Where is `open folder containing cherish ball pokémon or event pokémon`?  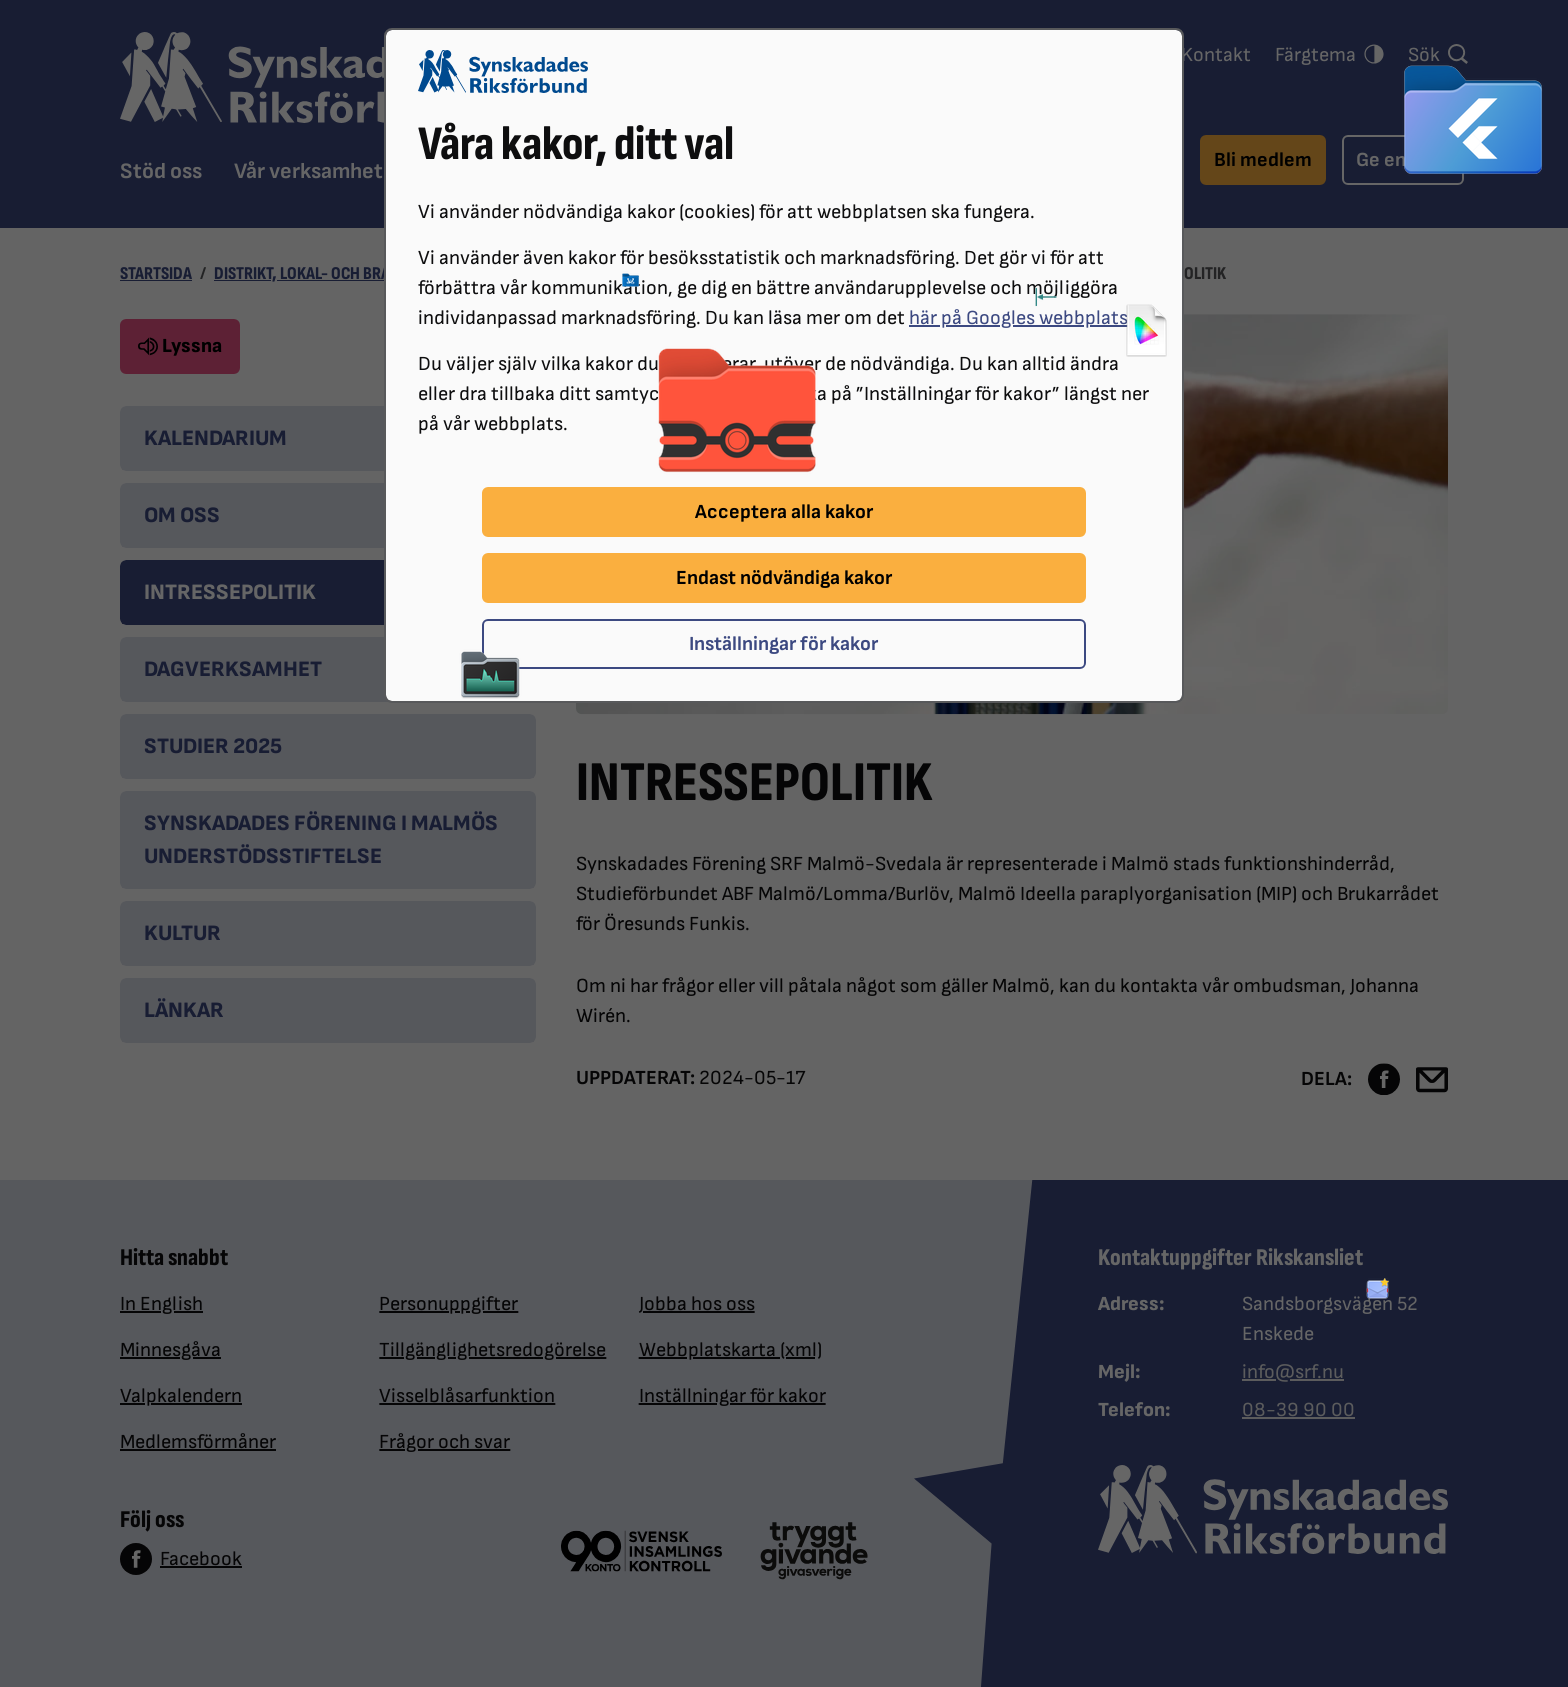 open folder containing cherish ball pokémon or event pokémon is located at coordinates (736, 414).